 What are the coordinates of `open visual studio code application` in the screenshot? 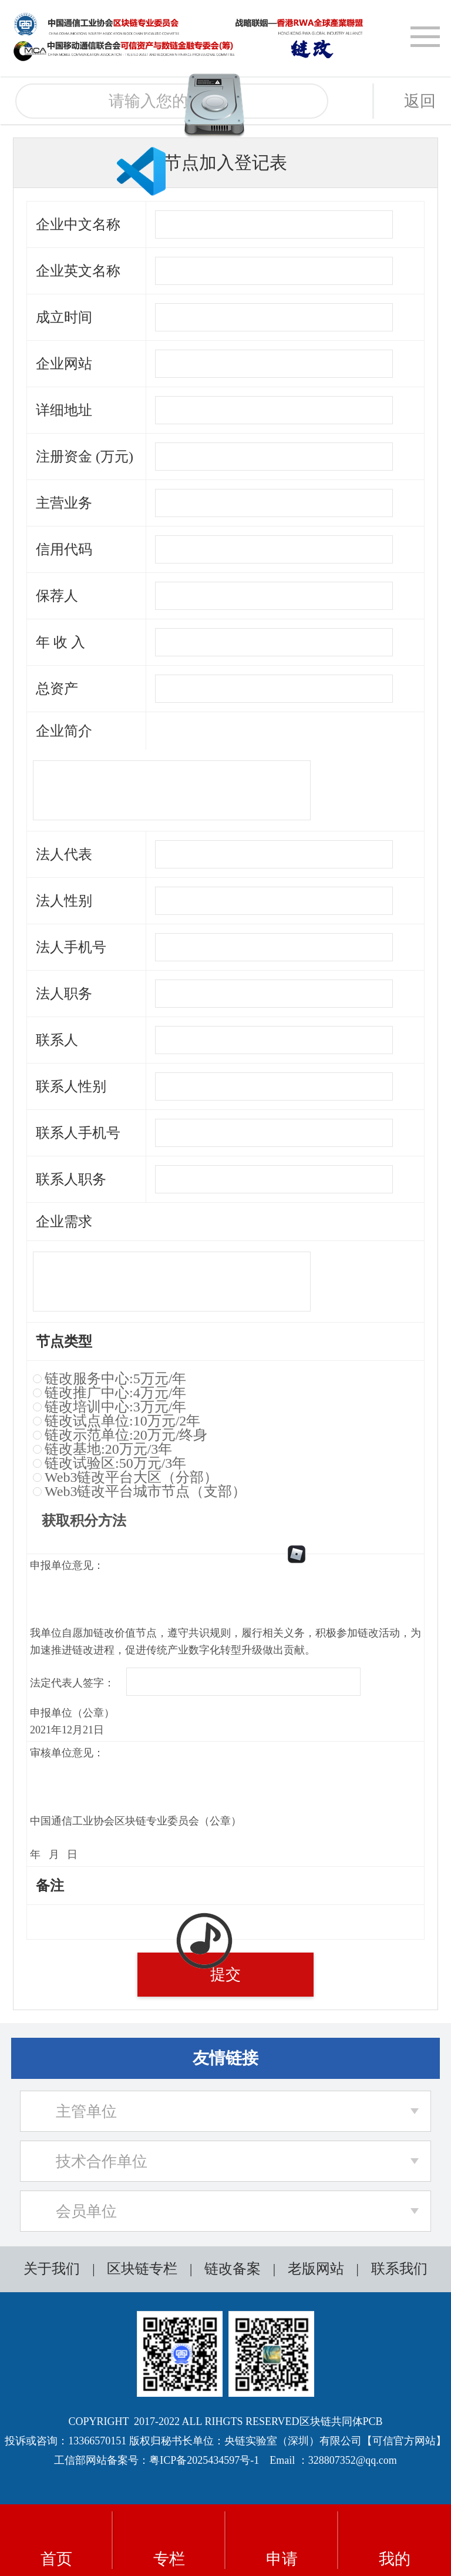 It's located at (141, 171).